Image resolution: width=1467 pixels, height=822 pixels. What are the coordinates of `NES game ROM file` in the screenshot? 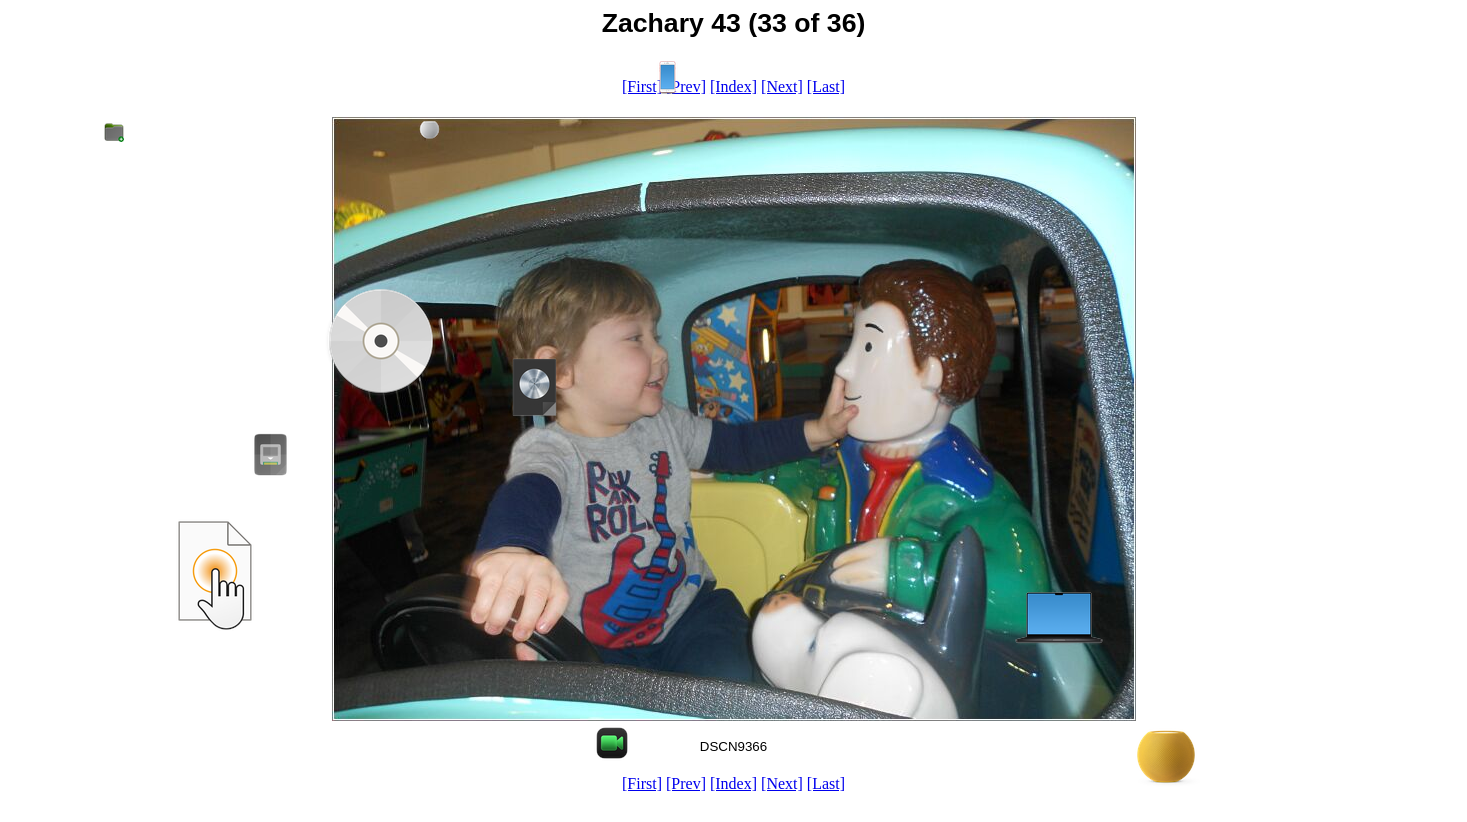 It's located at (270, 454).